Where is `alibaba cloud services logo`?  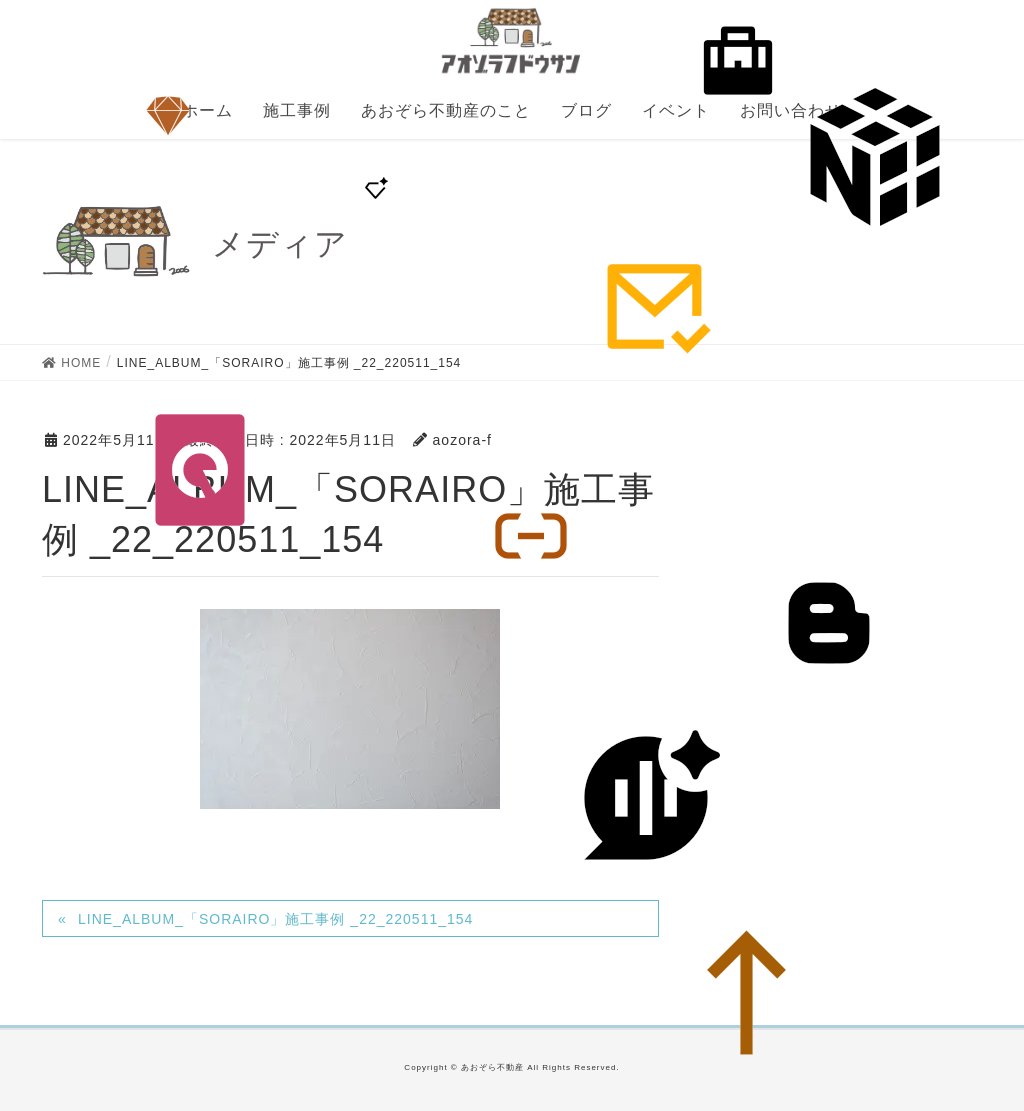 alibaba cloud services logo is located at coordinates (531, 536).